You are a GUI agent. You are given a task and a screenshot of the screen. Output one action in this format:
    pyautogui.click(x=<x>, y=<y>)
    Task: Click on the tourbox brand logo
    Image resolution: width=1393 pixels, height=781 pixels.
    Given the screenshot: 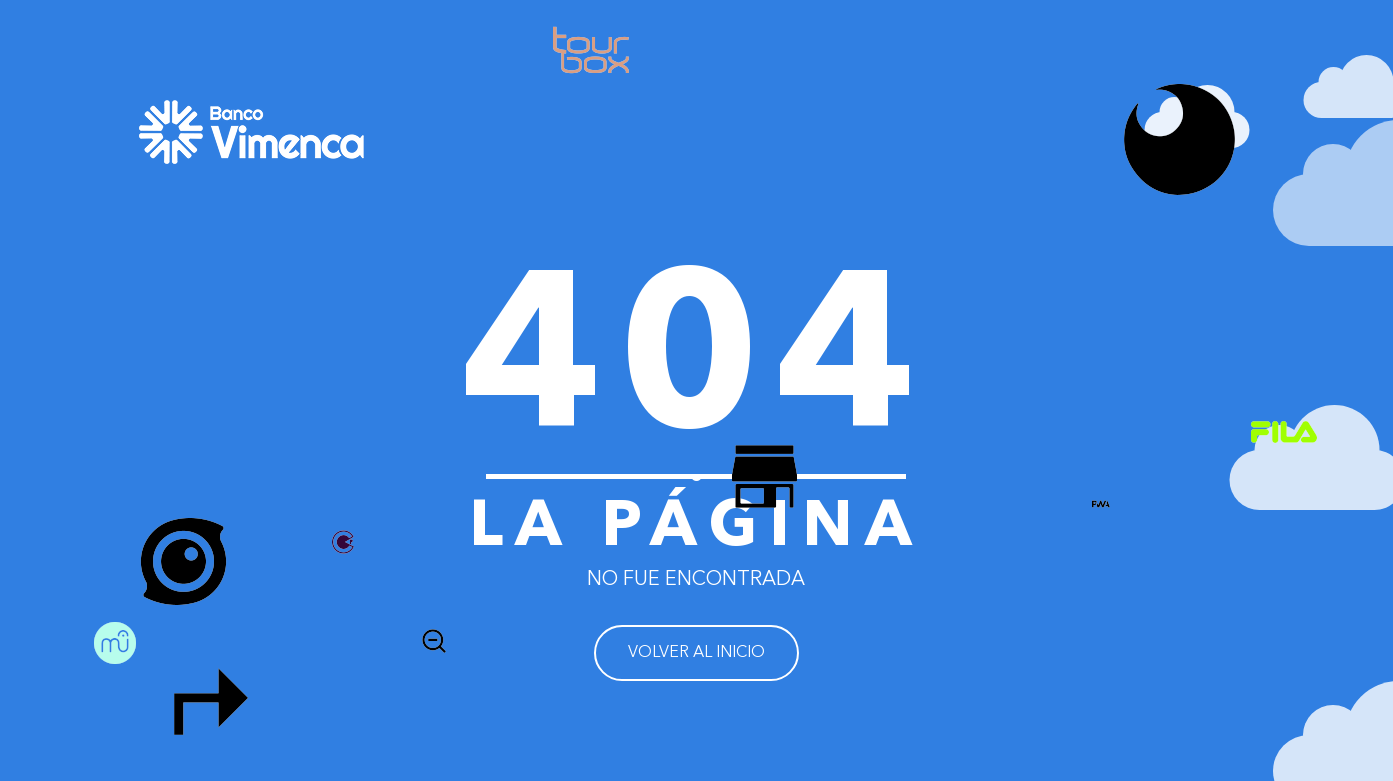 What is the action you would take?
    pyautogui.click(x=591, y=50)
    